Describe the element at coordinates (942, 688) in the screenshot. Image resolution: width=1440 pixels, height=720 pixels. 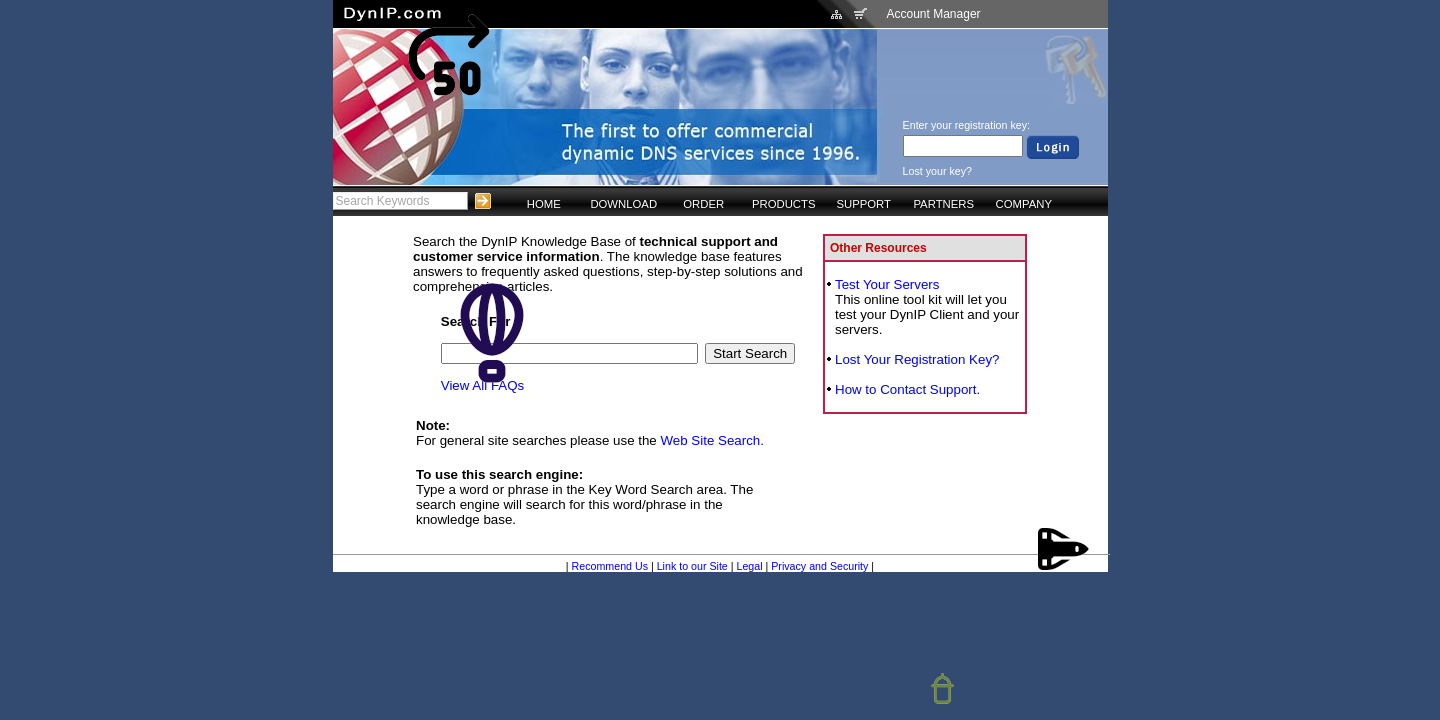
I see `access baby or infant care features` at that location.